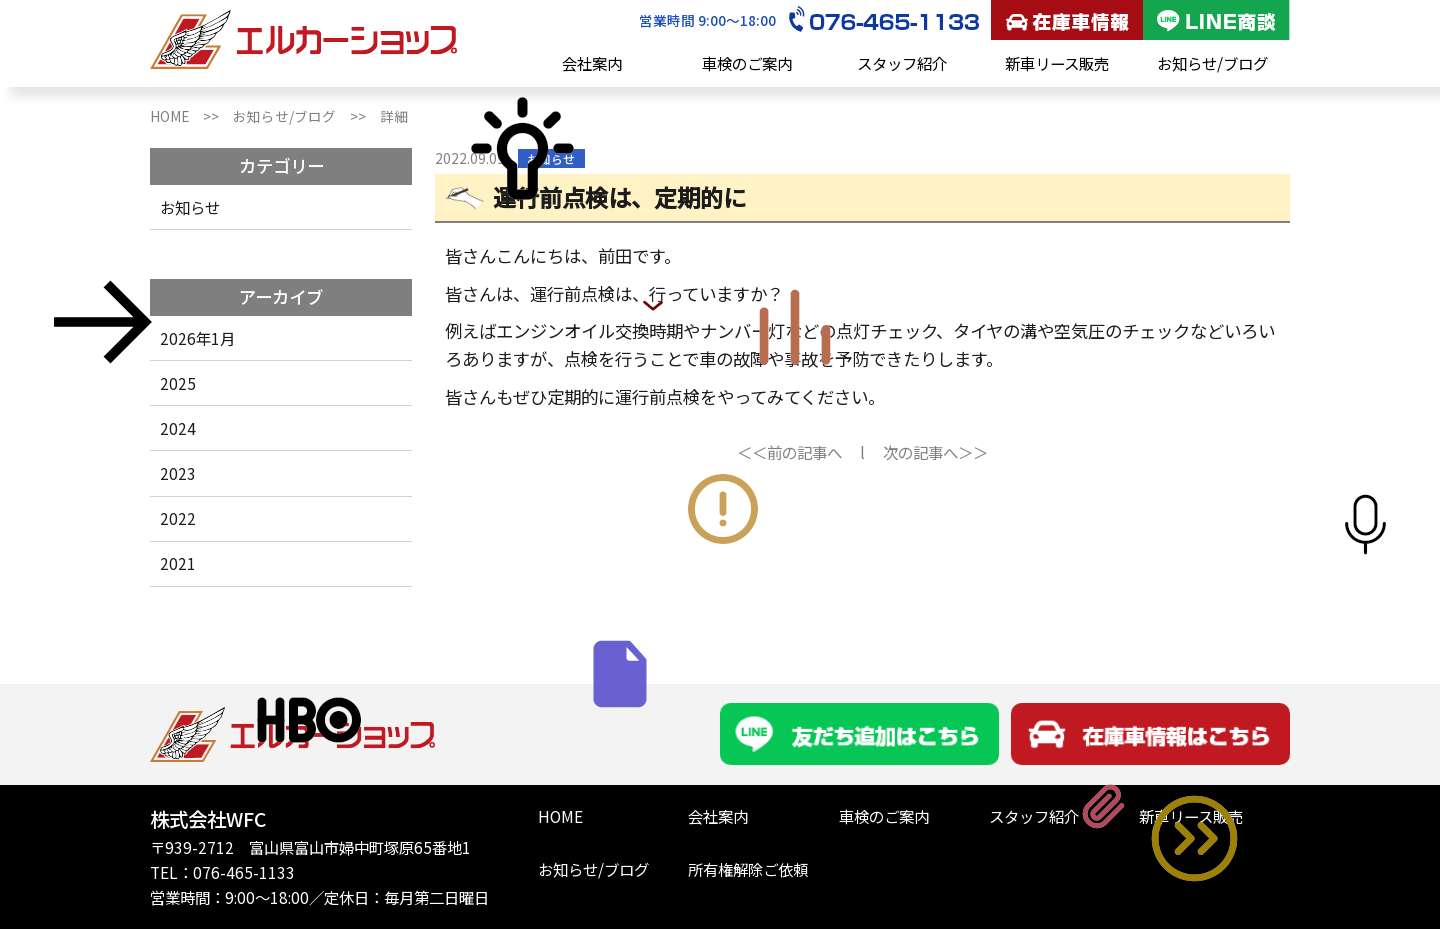  I want to click on open the HBO streaming app, so click(307, 720).